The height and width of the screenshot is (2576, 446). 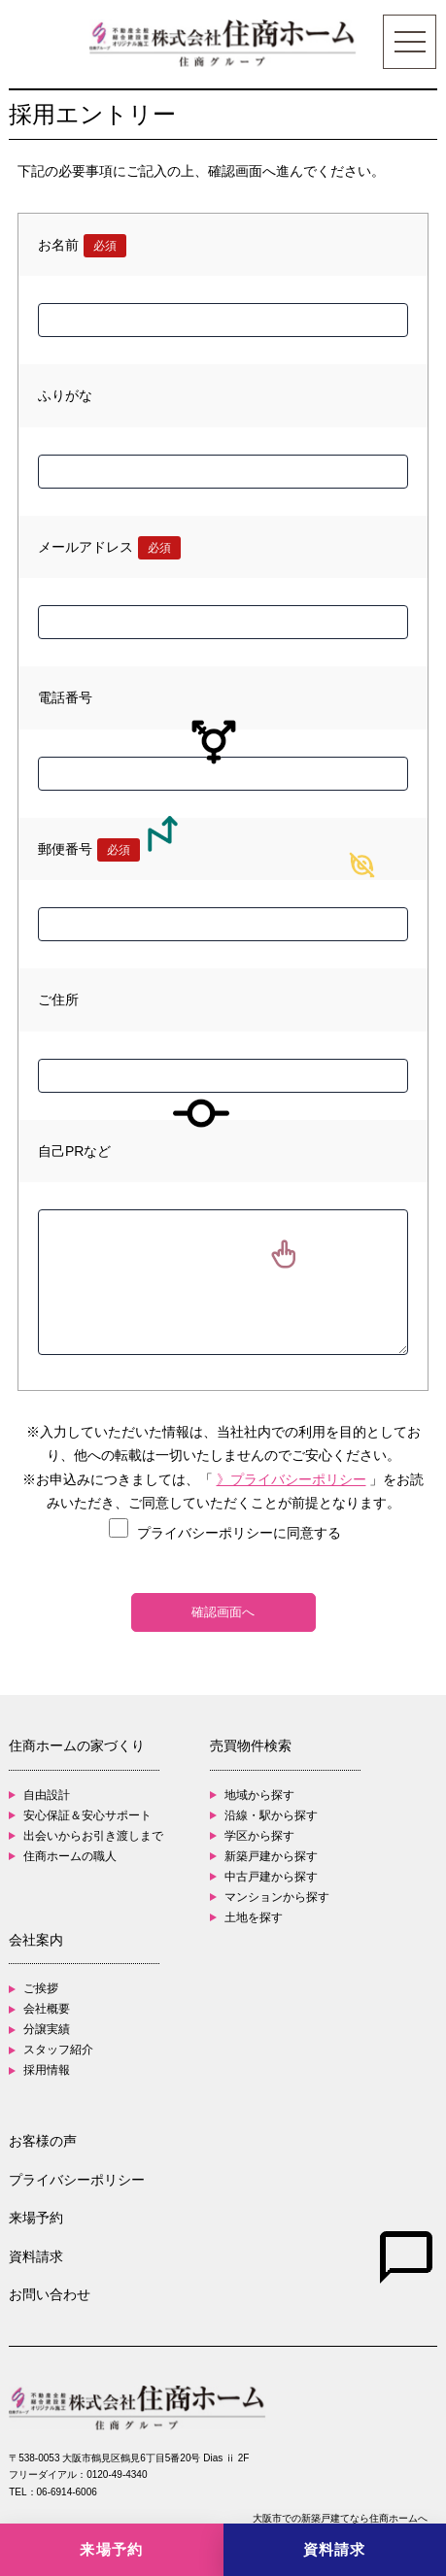 I want to click on send an offensive gesture or reaction, so click(x=284, y=1254).